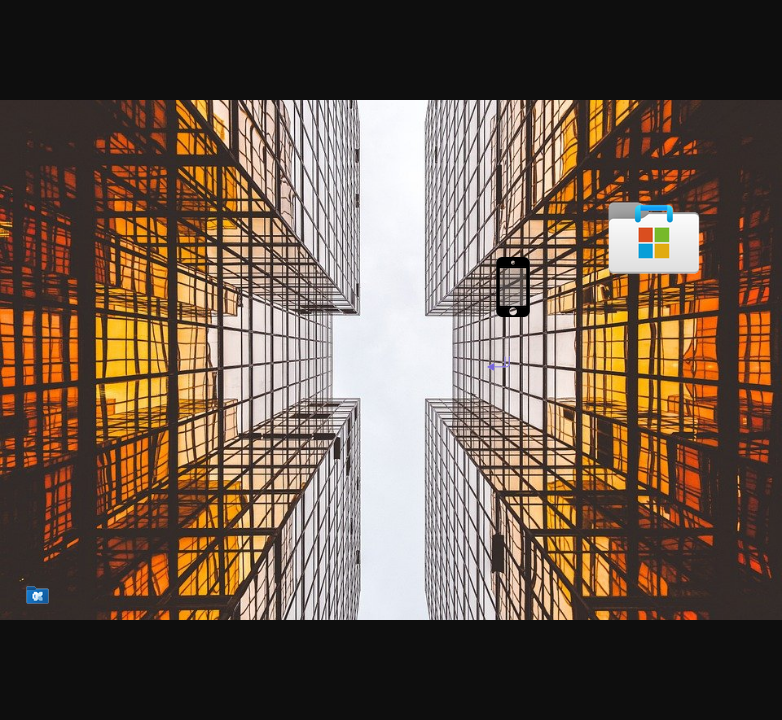 The width and height of the screenshot is (782, 720). What do you see at coordinates (37, 595) in the screenshot?
I see `open microsoft exchange folder` at bounding box center [37, 595].